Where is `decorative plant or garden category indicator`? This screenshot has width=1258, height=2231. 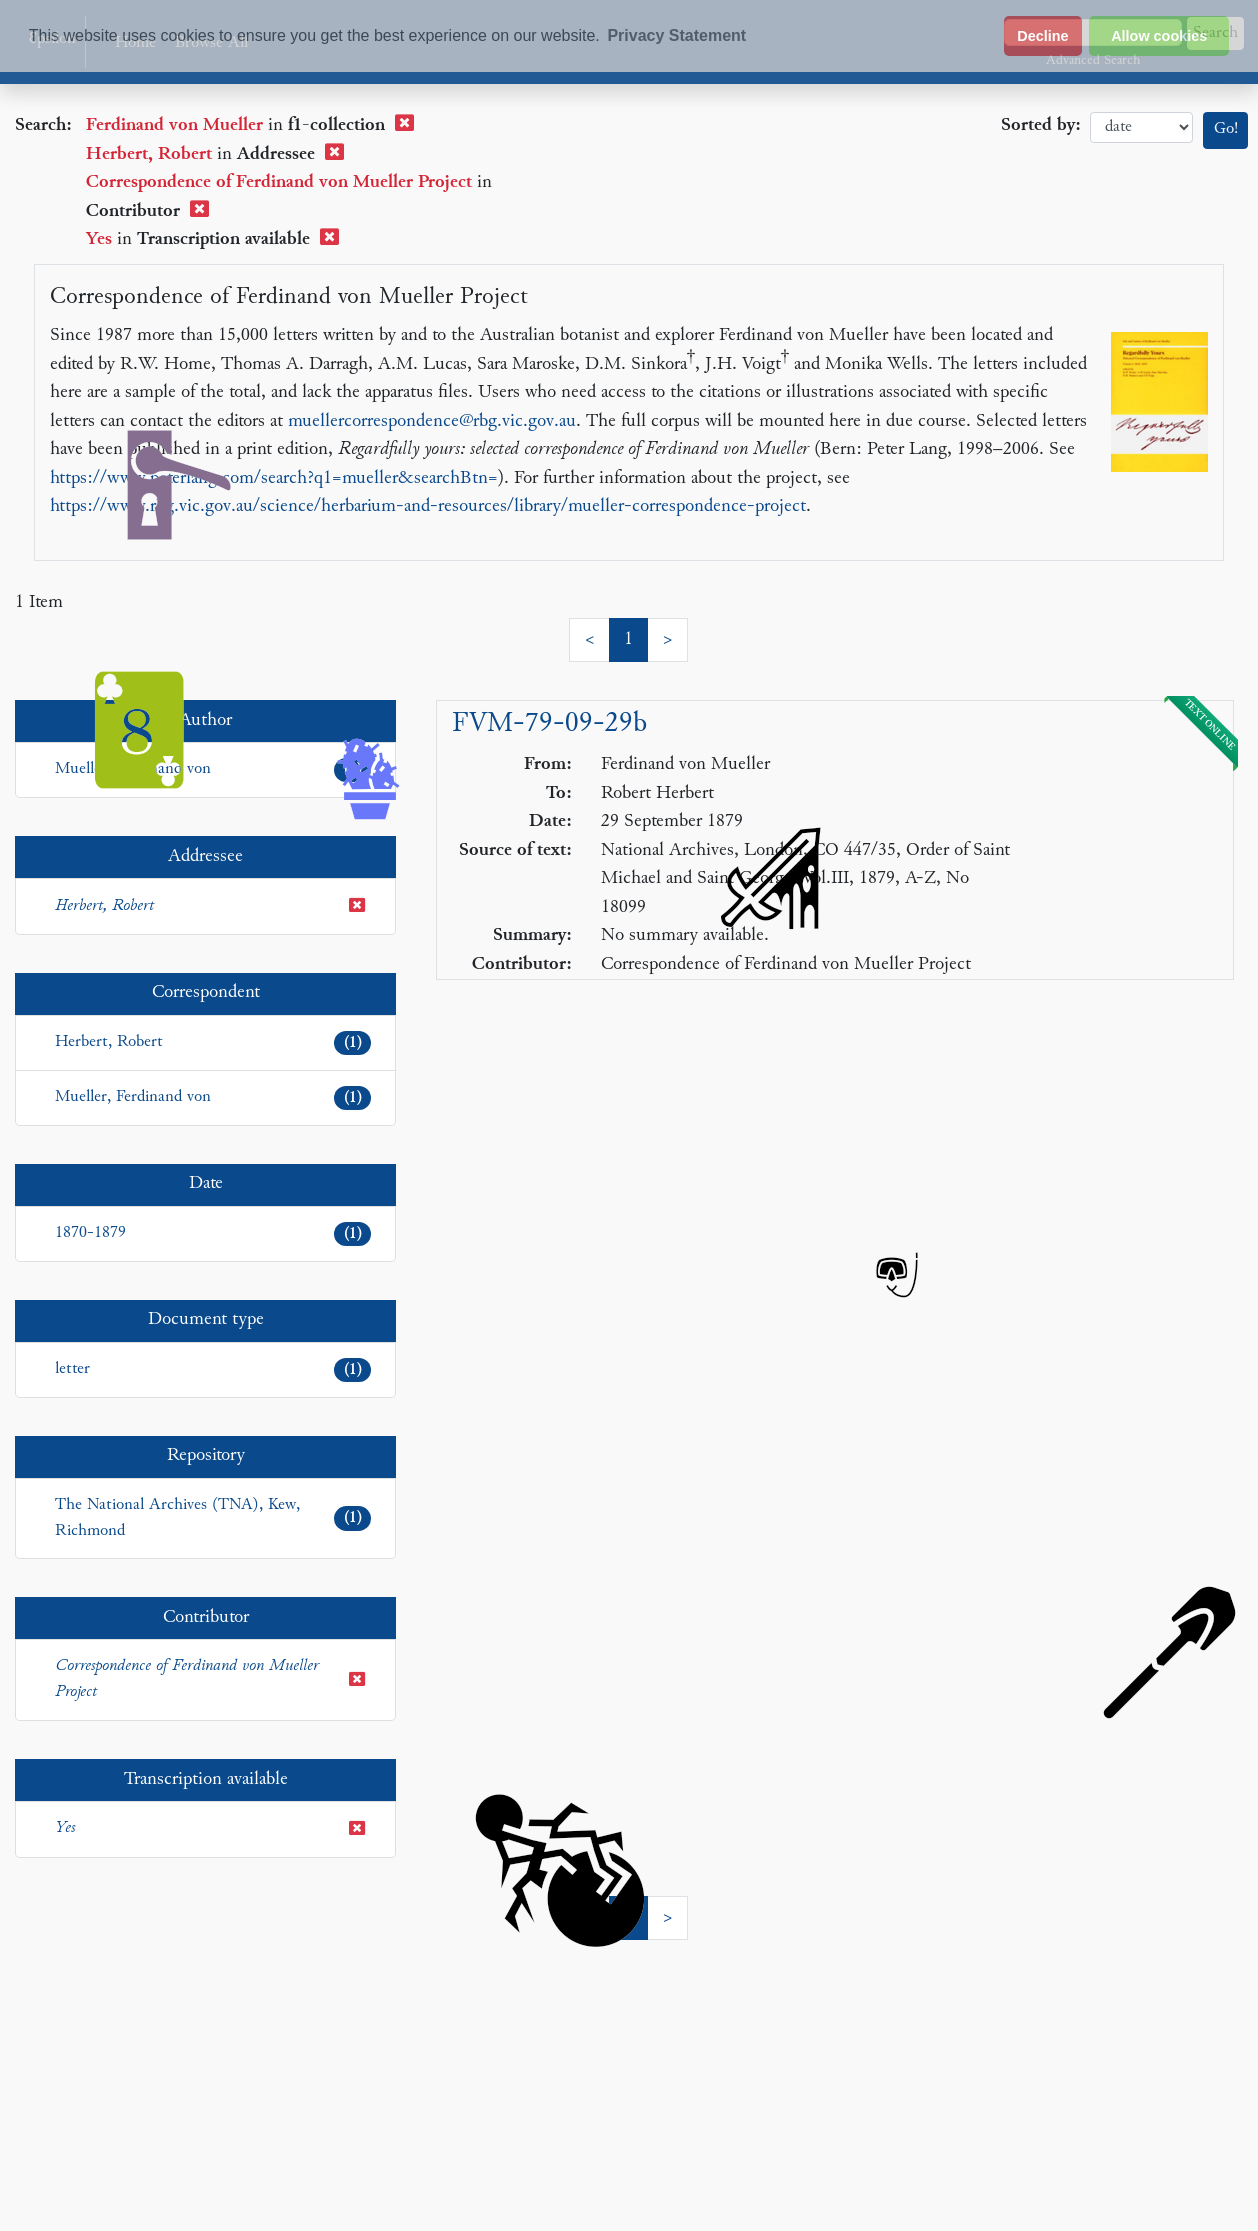 decorative plant or garden category indicator is located at coordinates (370, 779).